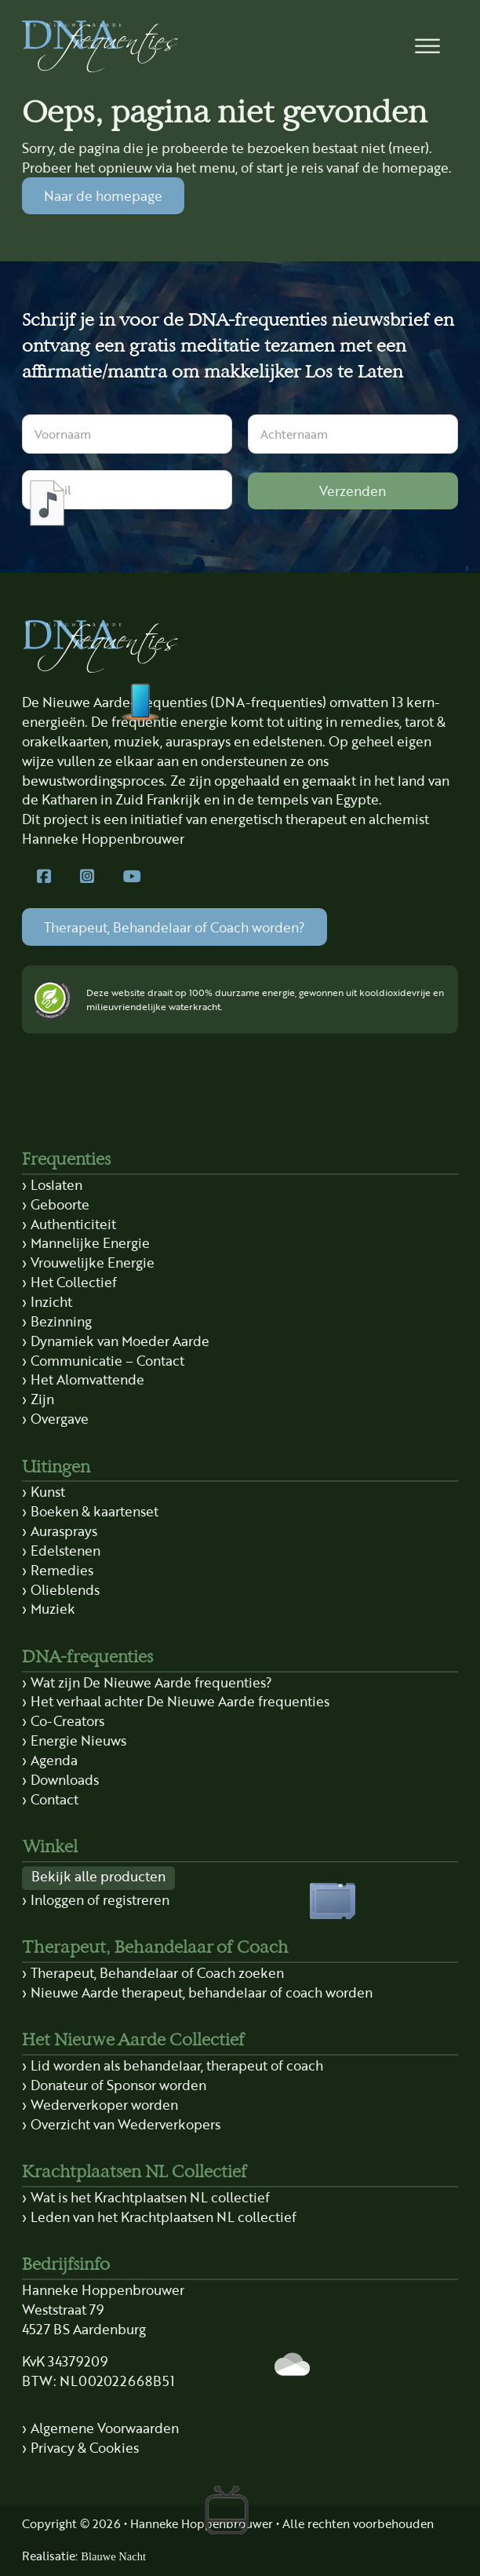 This screenshot has width=480, height=2576. Describe the element at coordinates (333, 1902) in the screenshot. I see `save the current file or document` at that location.